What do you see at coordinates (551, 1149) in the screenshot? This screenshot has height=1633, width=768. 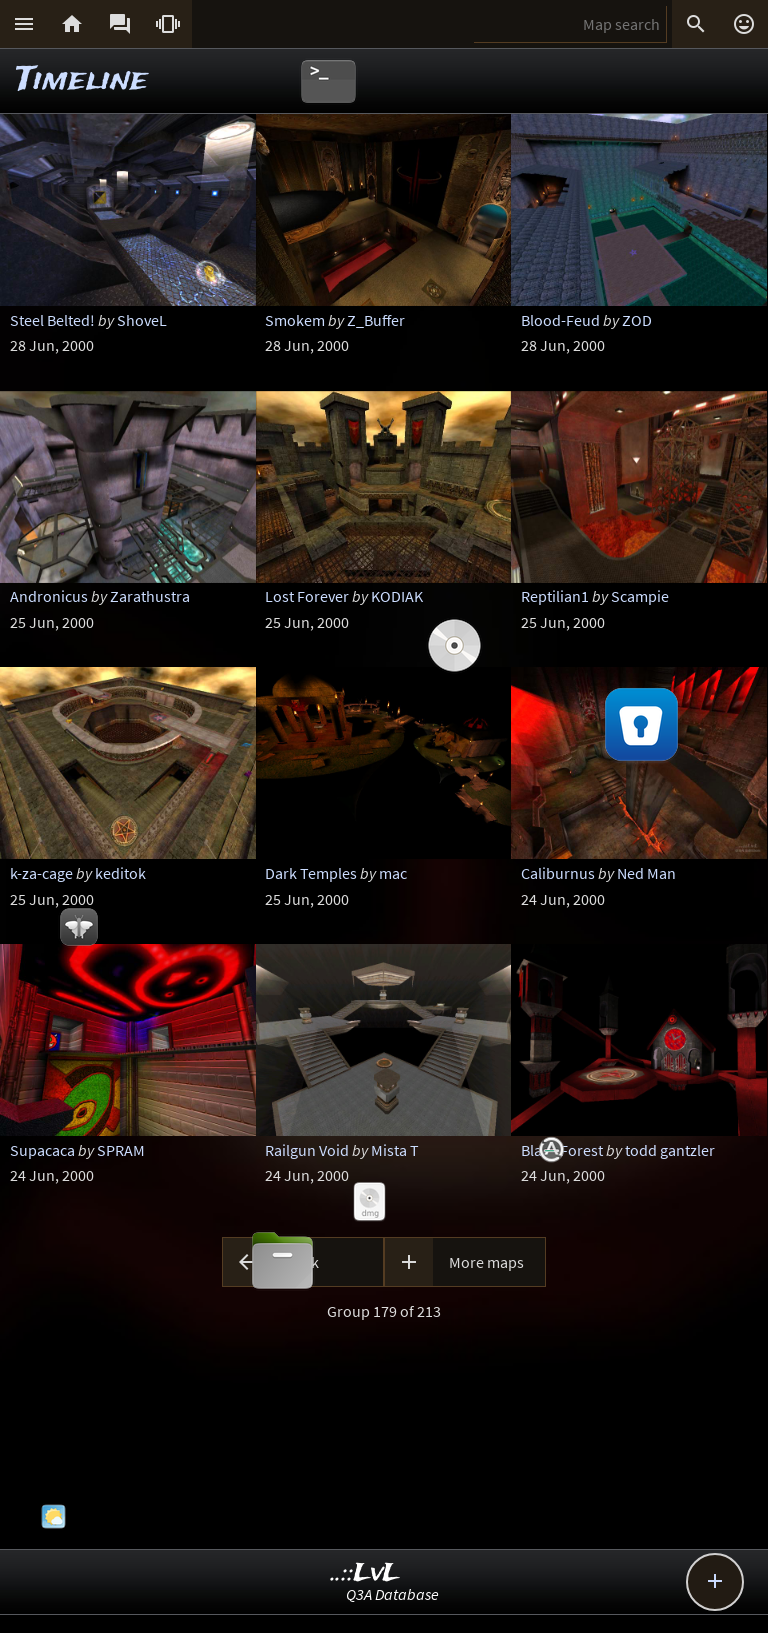 I see `check for available software updates` at bounding box center [551, 1149].